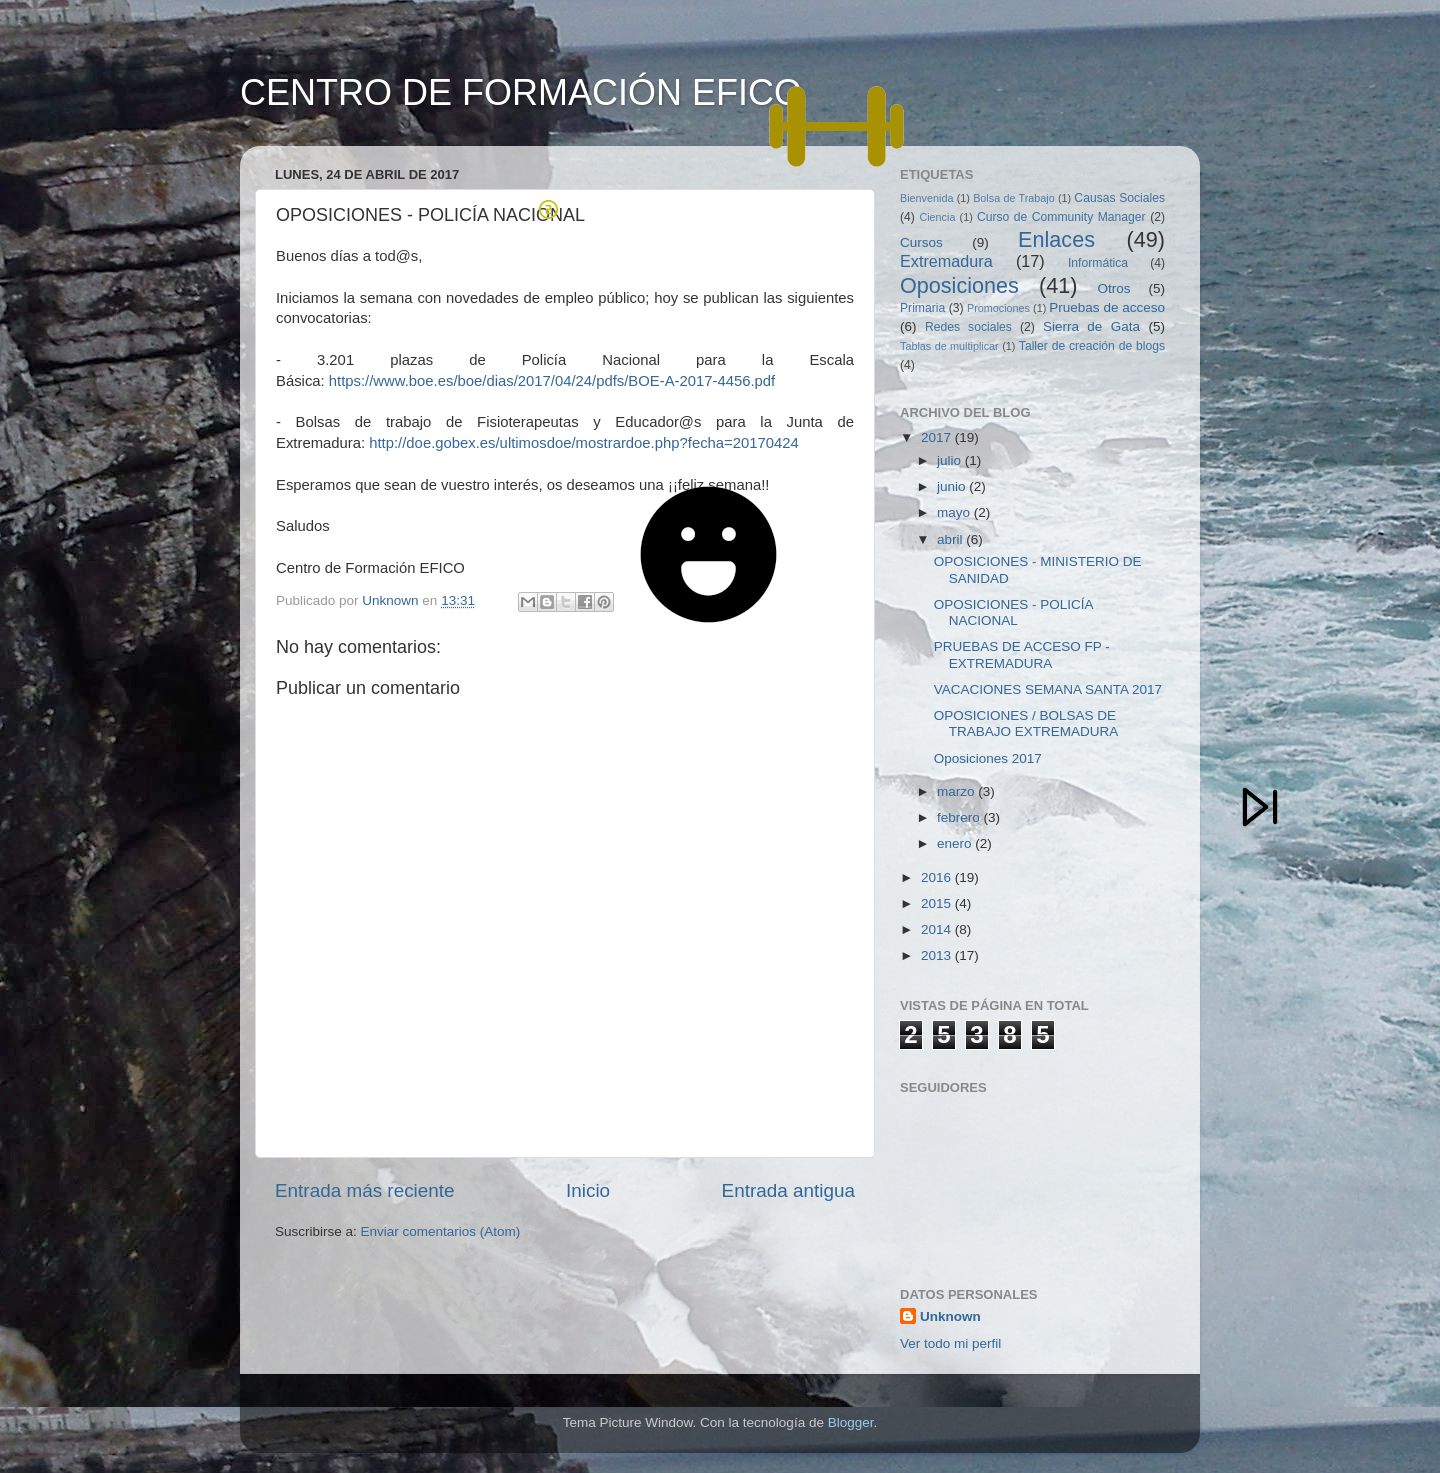 The height and width of the screenshot is (1473, 1440). What do you see at coordinates (1260, 807) in the screenshot?
I see `skip to the next track` at bounding box center [1260, 807].